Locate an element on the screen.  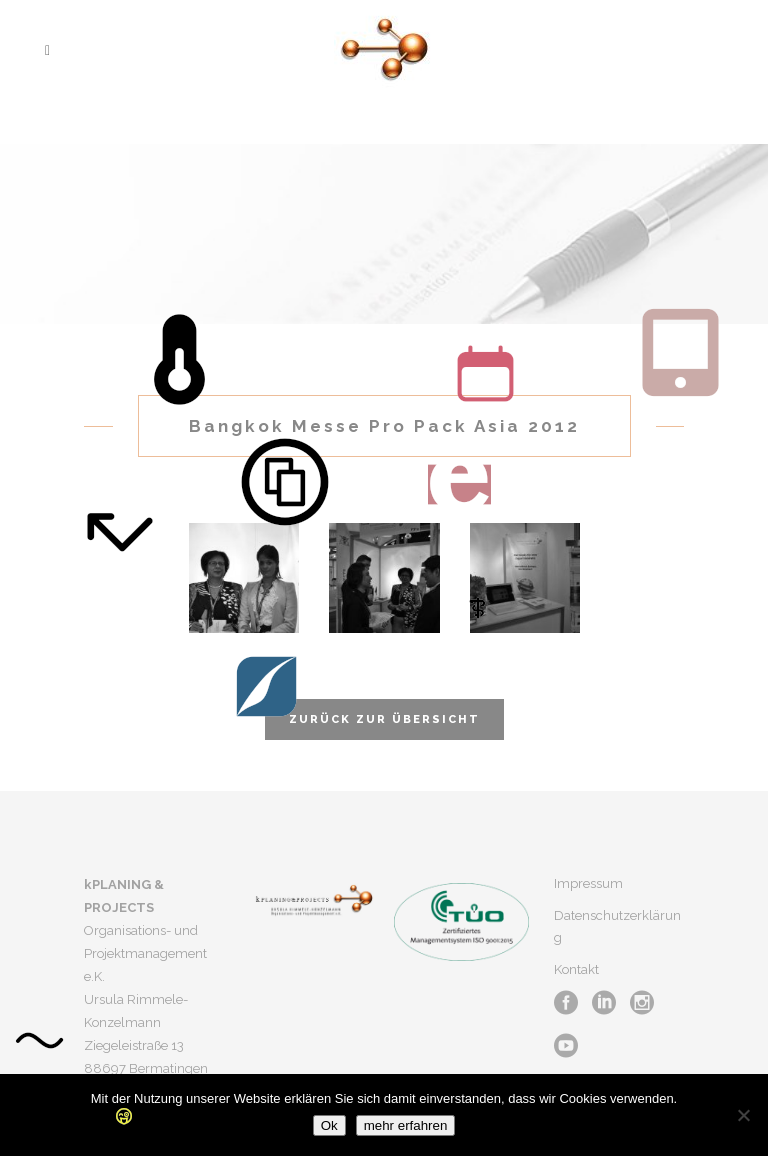
react with a playful or silly emoji is located at coordinates (124, 1116).